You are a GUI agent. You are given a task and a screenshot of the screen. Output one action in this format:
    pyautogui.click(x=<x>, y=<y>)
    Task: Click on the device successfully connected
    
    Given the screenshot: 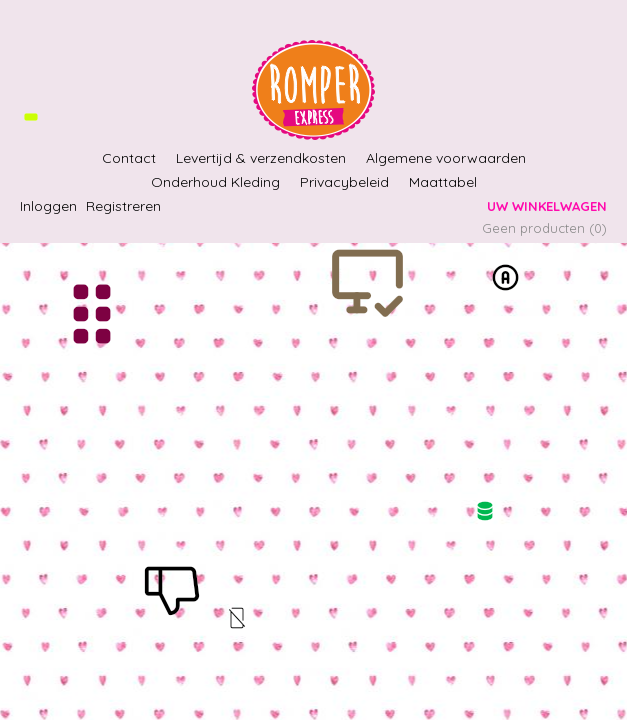 What is the action you would take?
    pyautogui.click(x=367, y=281)
    